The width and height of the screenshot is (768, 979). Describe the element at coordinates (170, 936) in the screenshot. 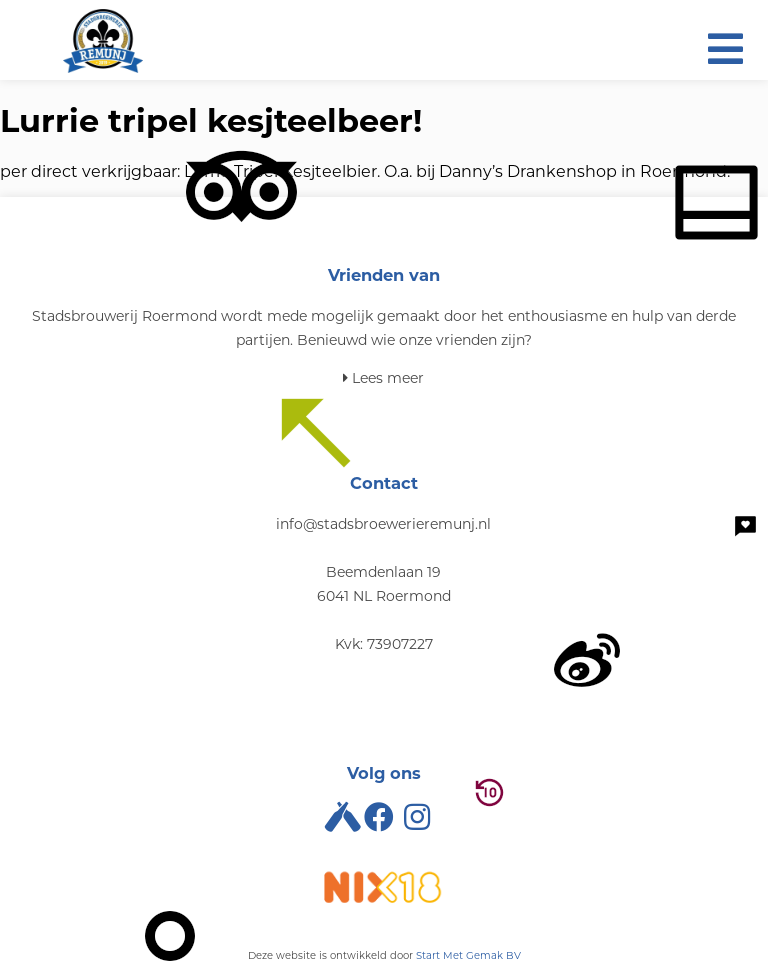

I see `indicates loading or processing in progress` at that location.